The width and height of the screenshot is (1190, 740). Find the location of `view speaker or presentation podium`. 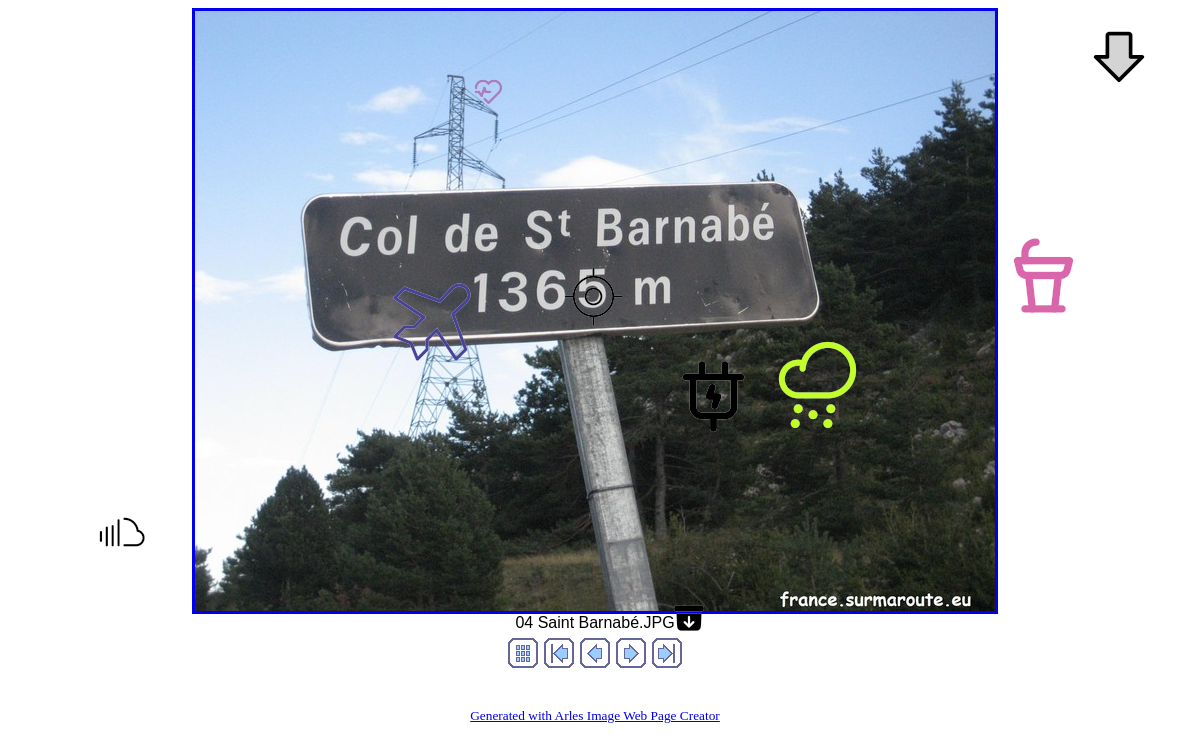

view speaker or presentation podium is located at coordinates (1043, 275).